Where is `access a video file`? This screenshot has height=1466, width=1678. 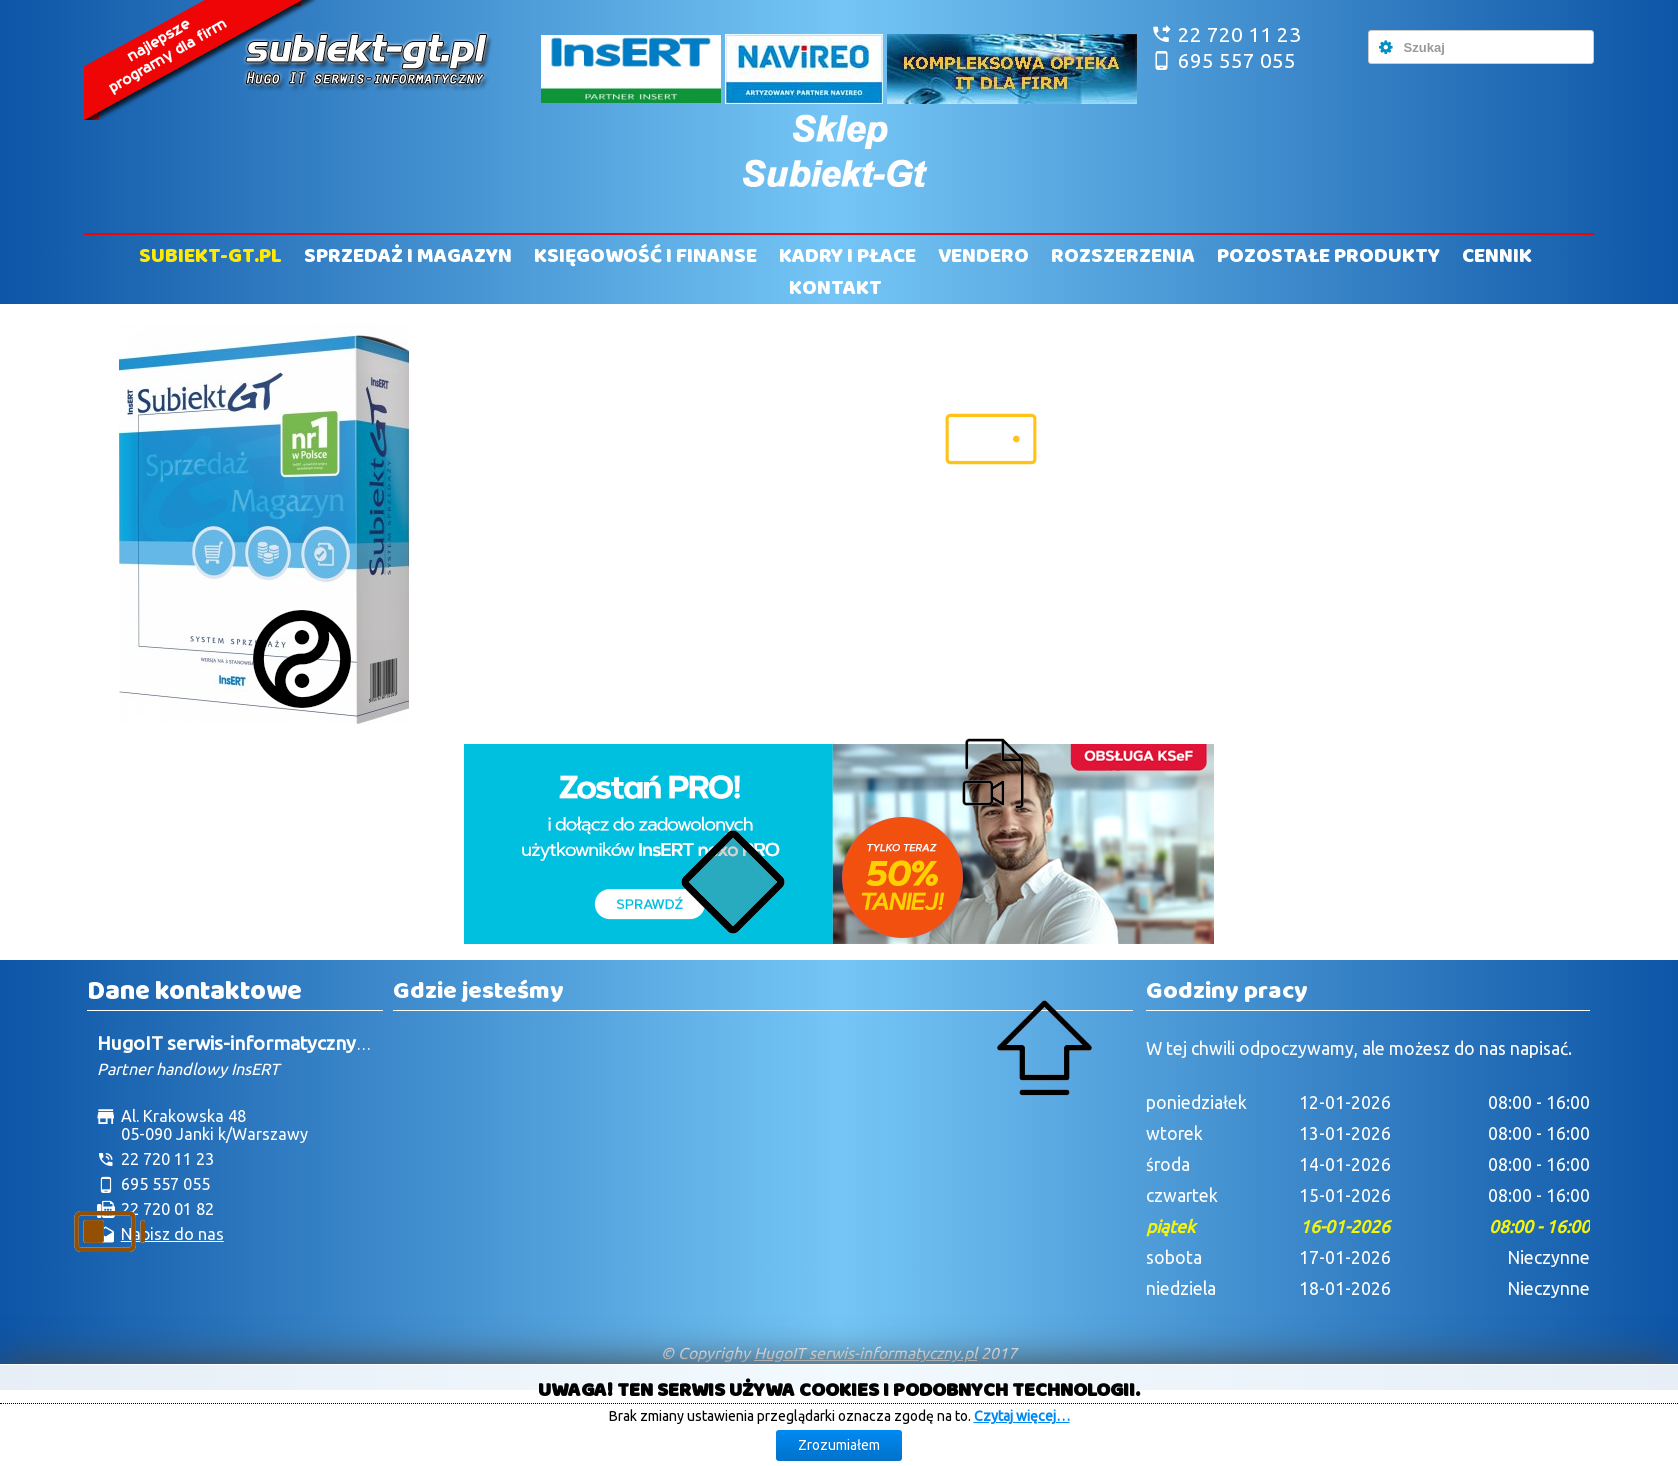 access a video file is located at coordinates (994, 773).